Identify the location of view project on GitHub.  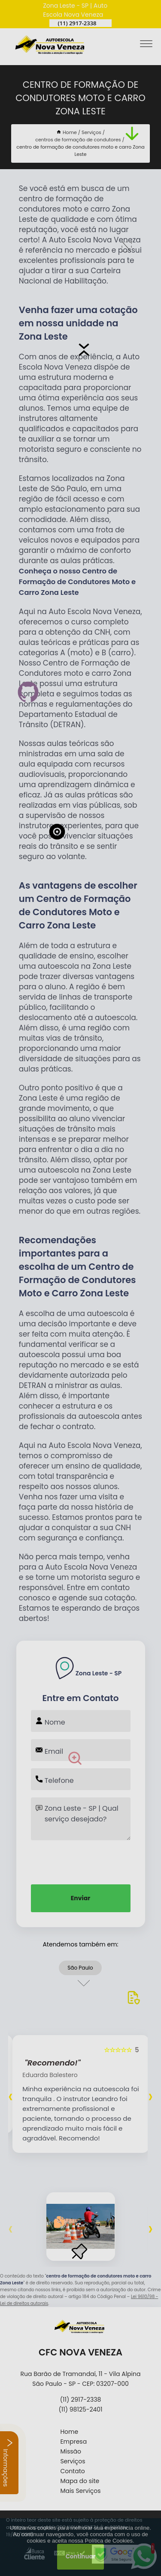
(28, 692).